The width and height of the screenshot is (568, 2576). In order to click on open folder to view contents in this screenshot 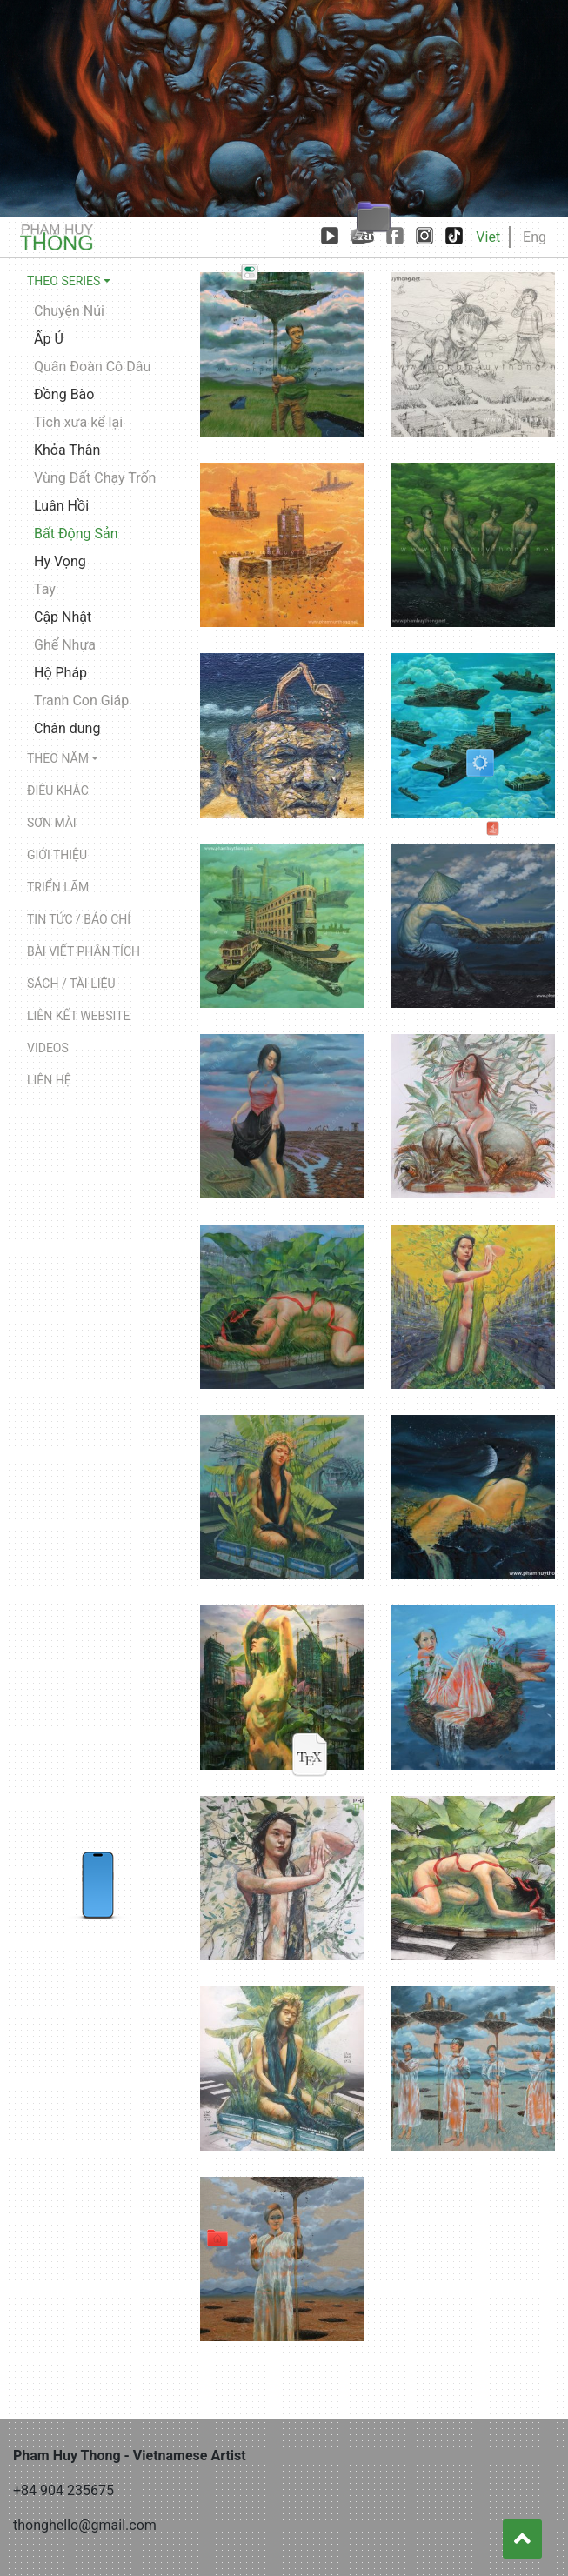, I will do `click(373, 216)`.